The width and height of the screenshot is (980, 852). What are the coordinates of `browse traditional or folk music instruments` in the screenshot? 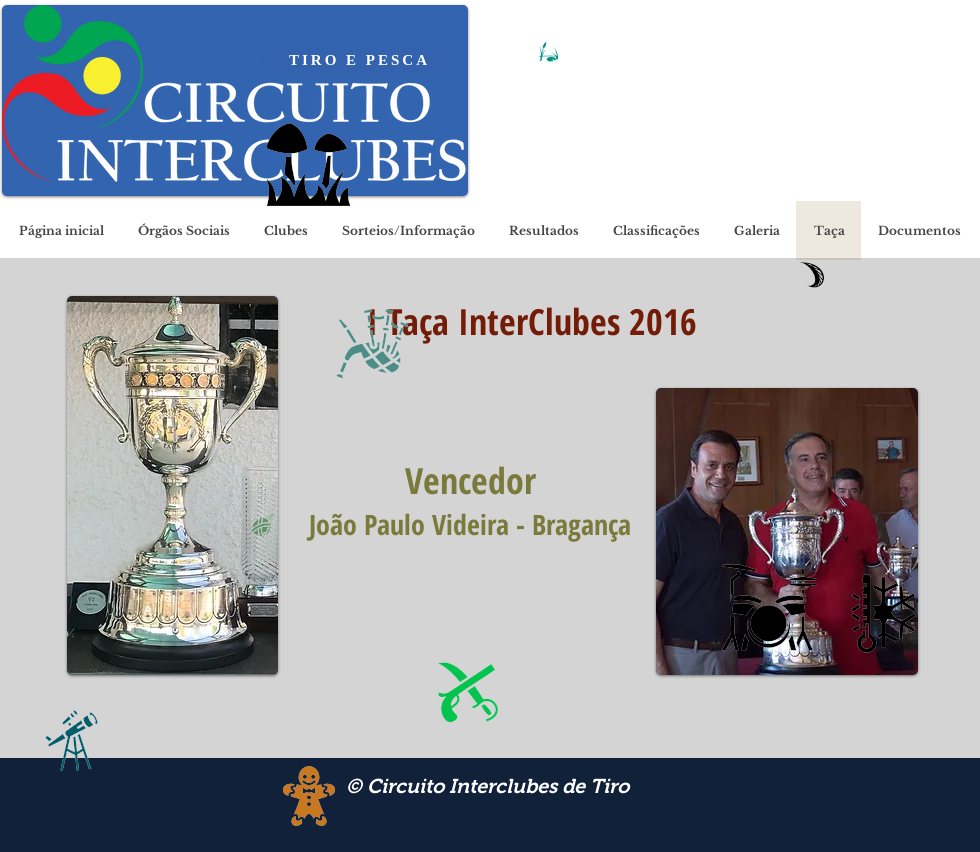 It's located at (372, 344).